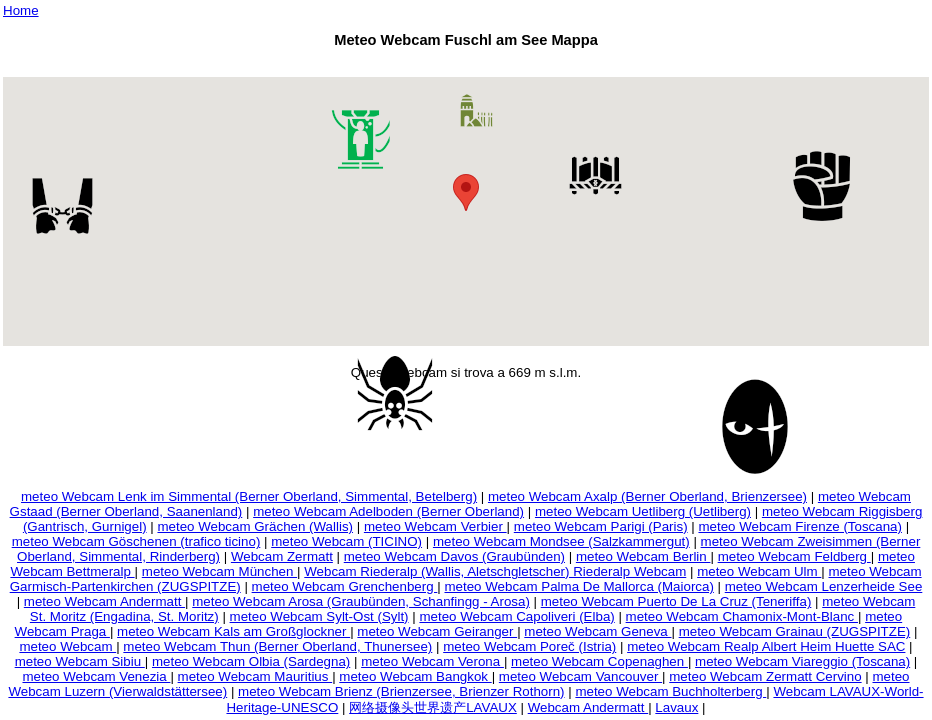  Describe the element at coordinates (821, 186) in the screenshot. I see `indicates strength or power attribute in a game` at that location.